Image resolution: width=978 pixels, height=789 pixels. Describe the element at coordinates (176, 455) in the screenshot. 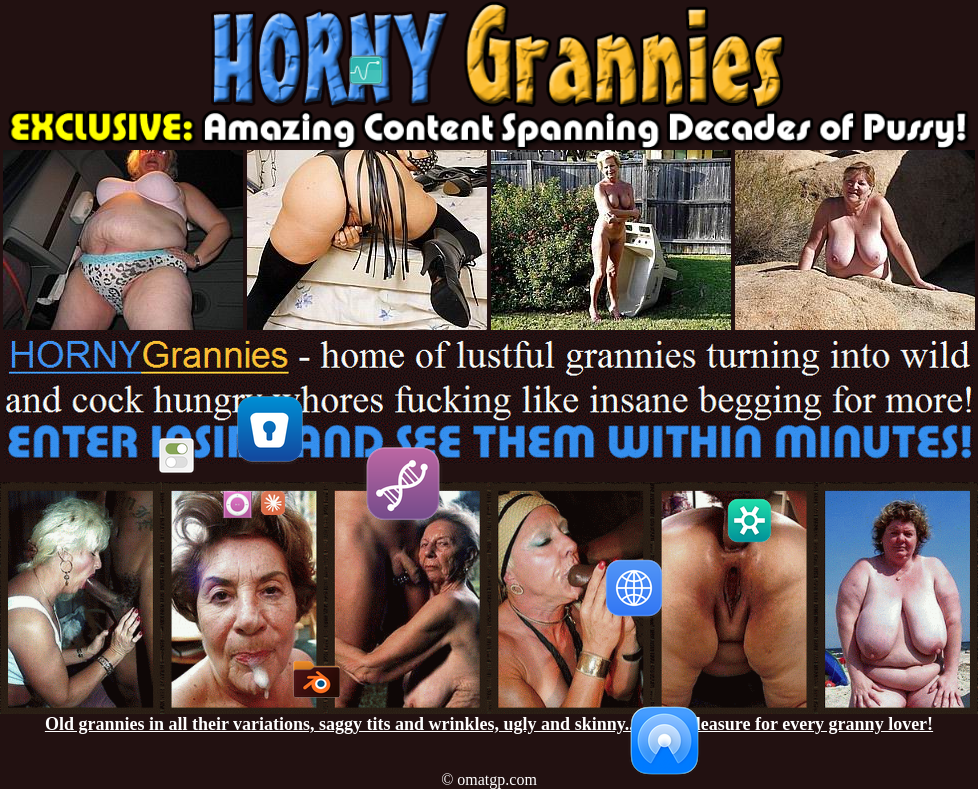

I see `open system tweaks or settings customization` at that location.